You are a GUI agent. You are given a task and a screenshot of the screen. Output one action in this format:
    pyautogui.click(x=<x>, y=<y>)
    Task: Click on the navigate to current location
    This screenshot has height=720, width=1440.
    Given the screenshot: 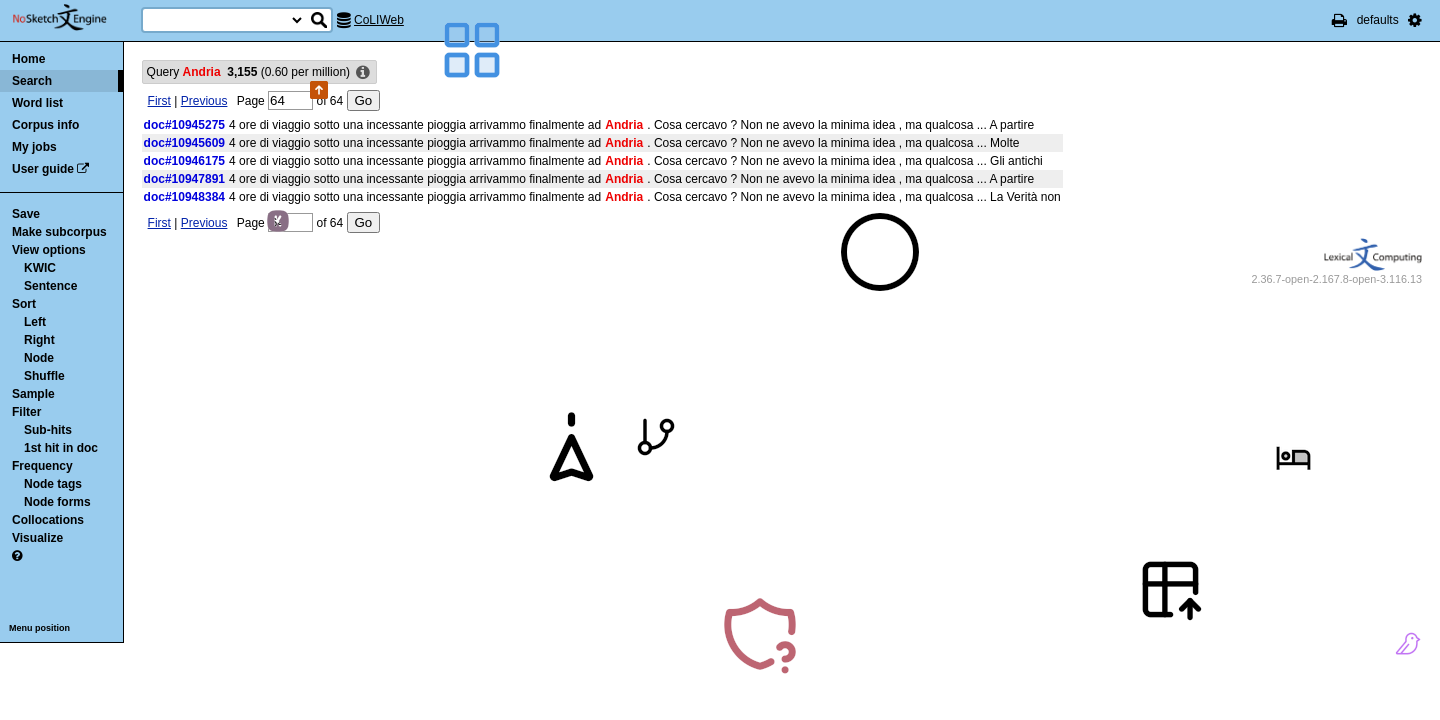 What is the action you would take?
    pyautogui.click(x=571, y=448)
    